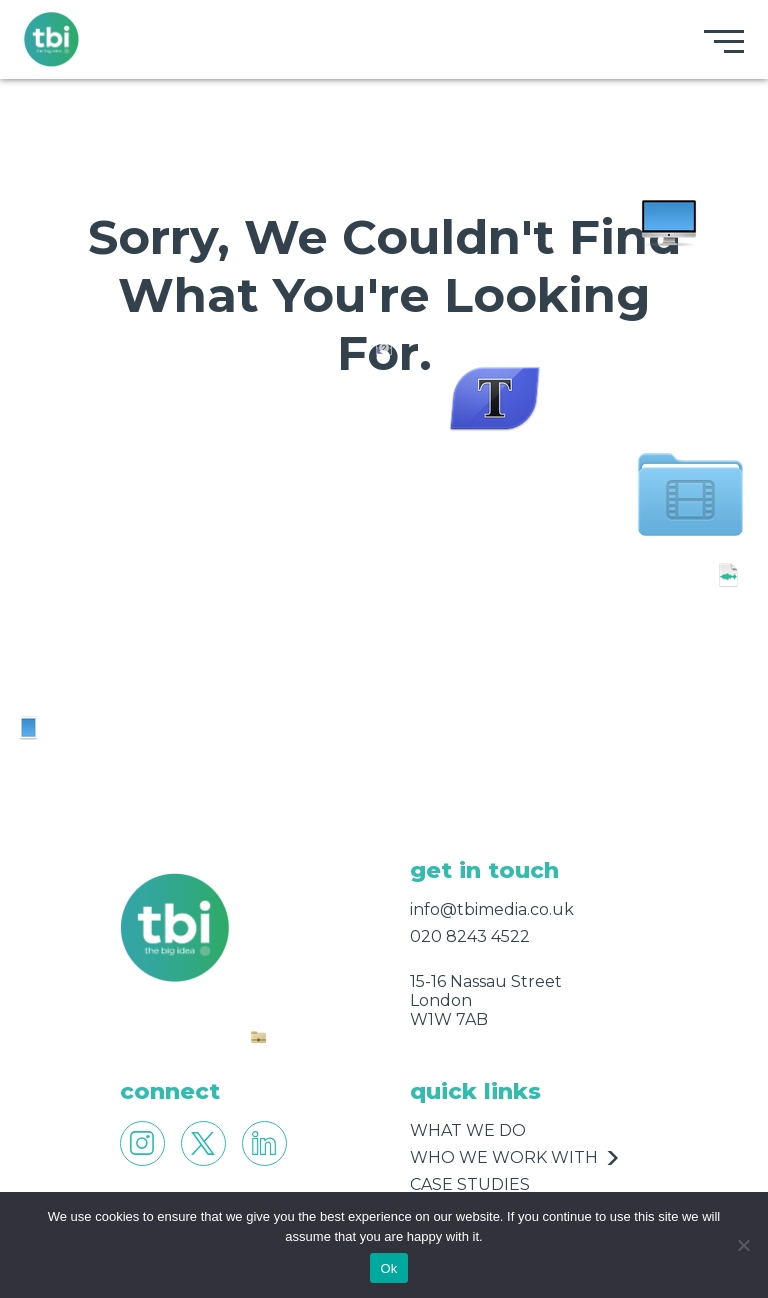 Image resolution: width=768 pixels, height=1298 pixels. Describe the element at coordinates (669, 220) in the screenshot. I see `represents this mac in system preferences or network settings` at that location.